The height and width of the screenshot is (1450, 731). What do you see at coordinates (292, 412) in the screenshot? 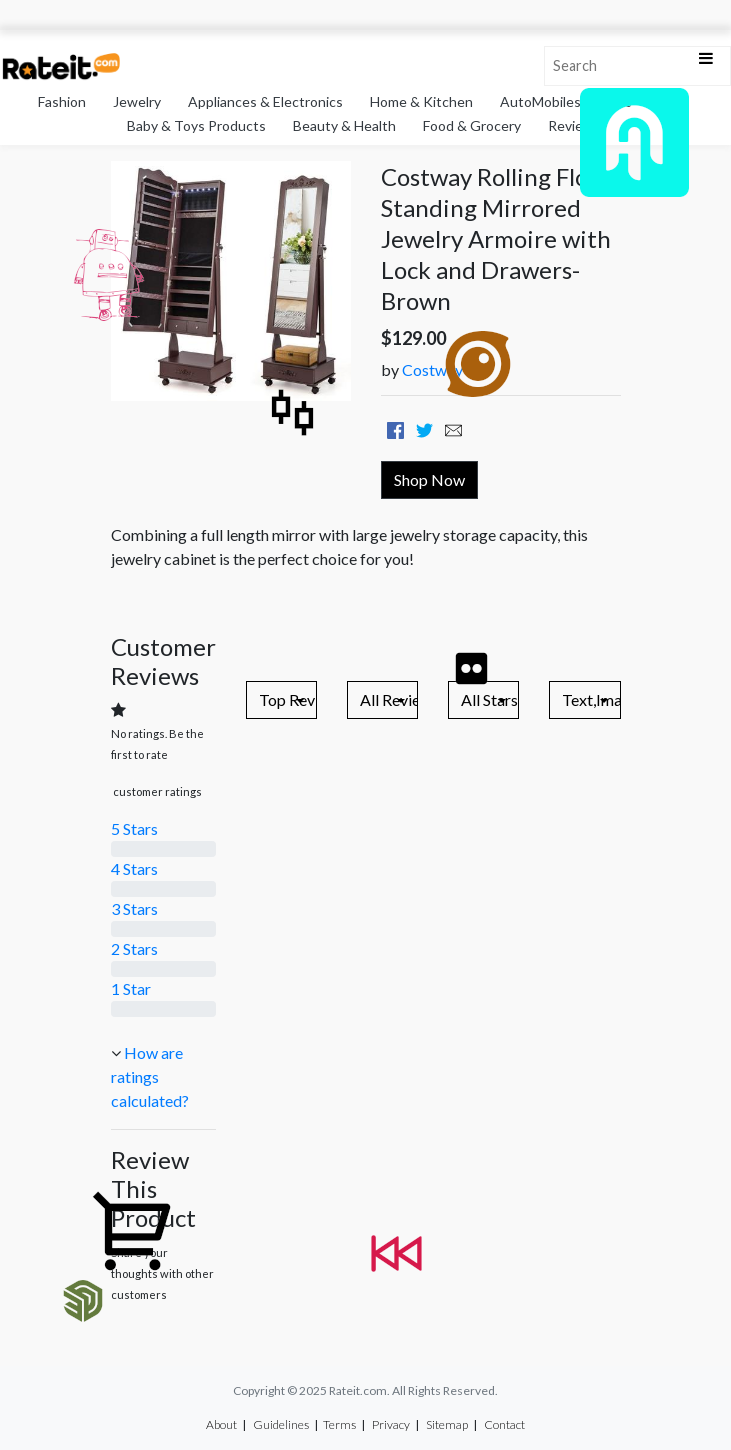
I see `view stock market data` at bounding box center [292, 412].